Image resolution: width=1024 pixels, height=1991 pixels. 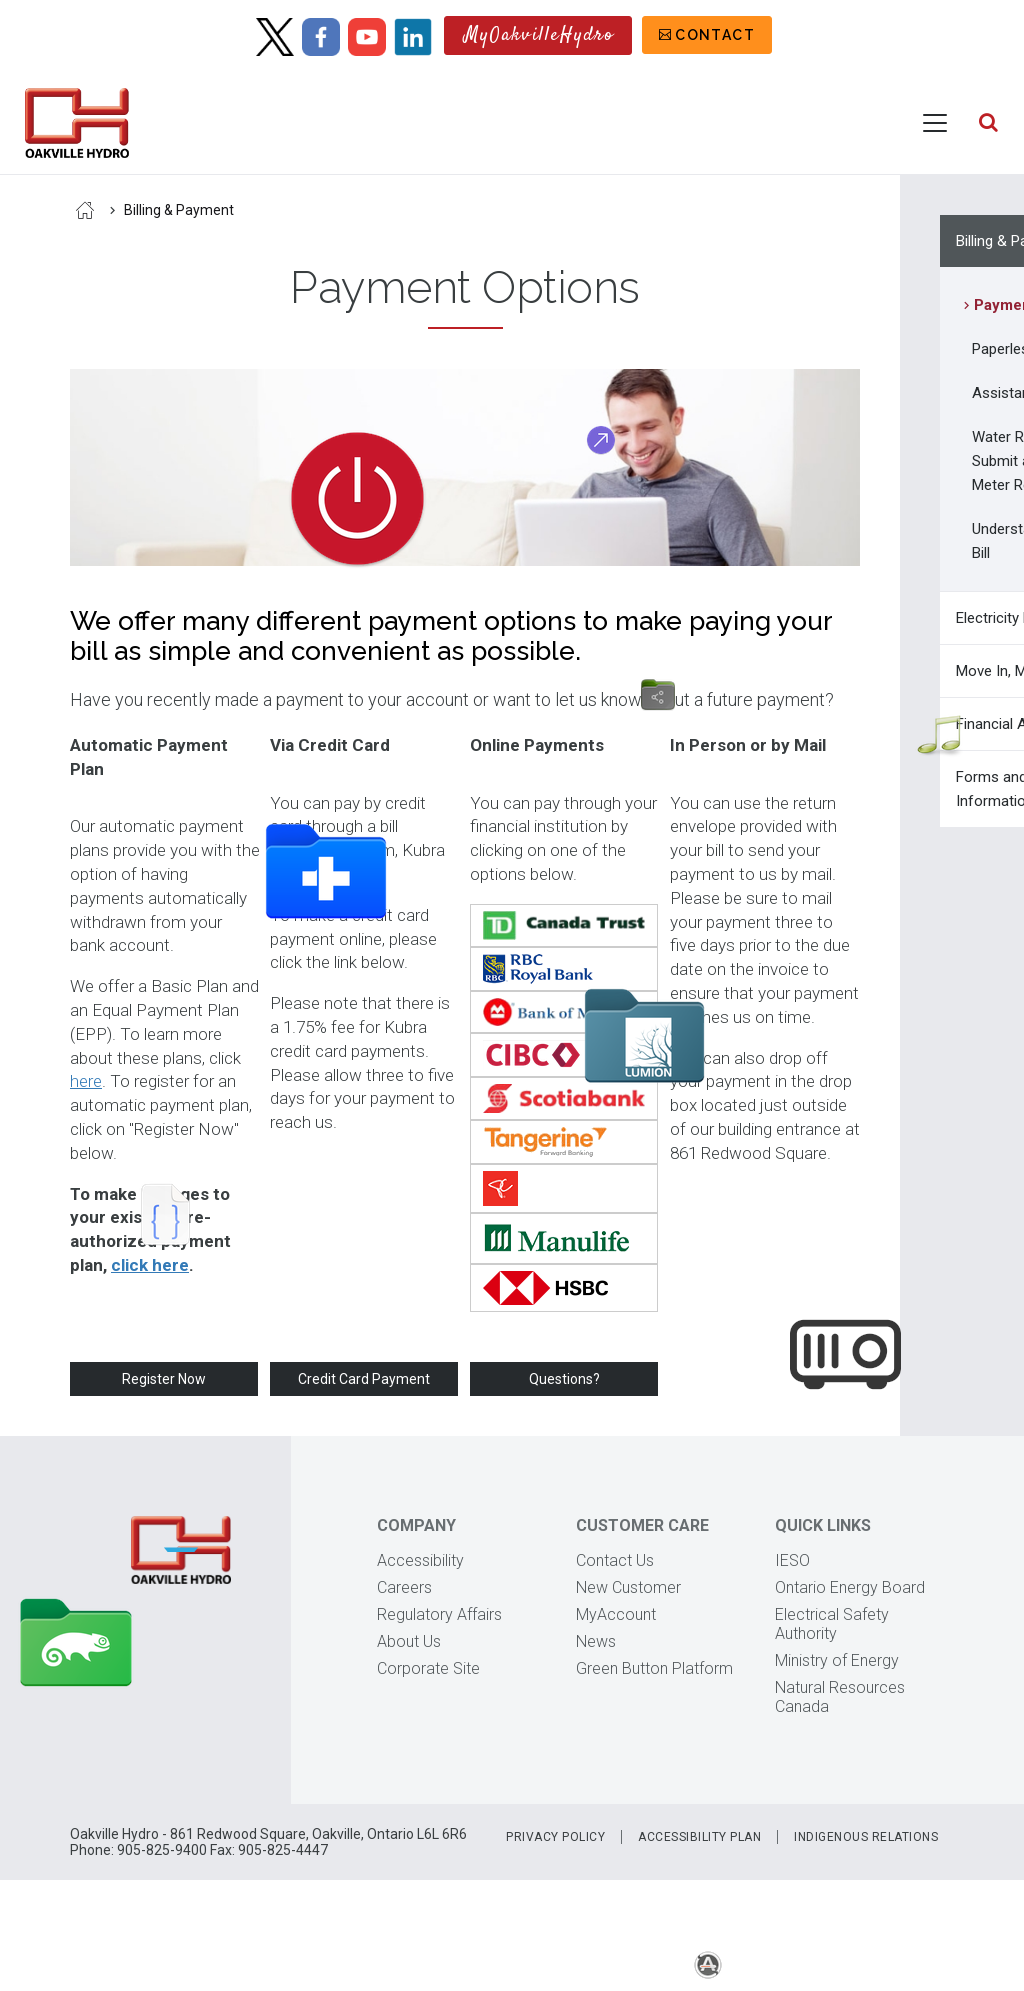 What do you see at coordinates (357, 498) in the screenshot?
I see `shut down the system` at bounding box center [357, 498].